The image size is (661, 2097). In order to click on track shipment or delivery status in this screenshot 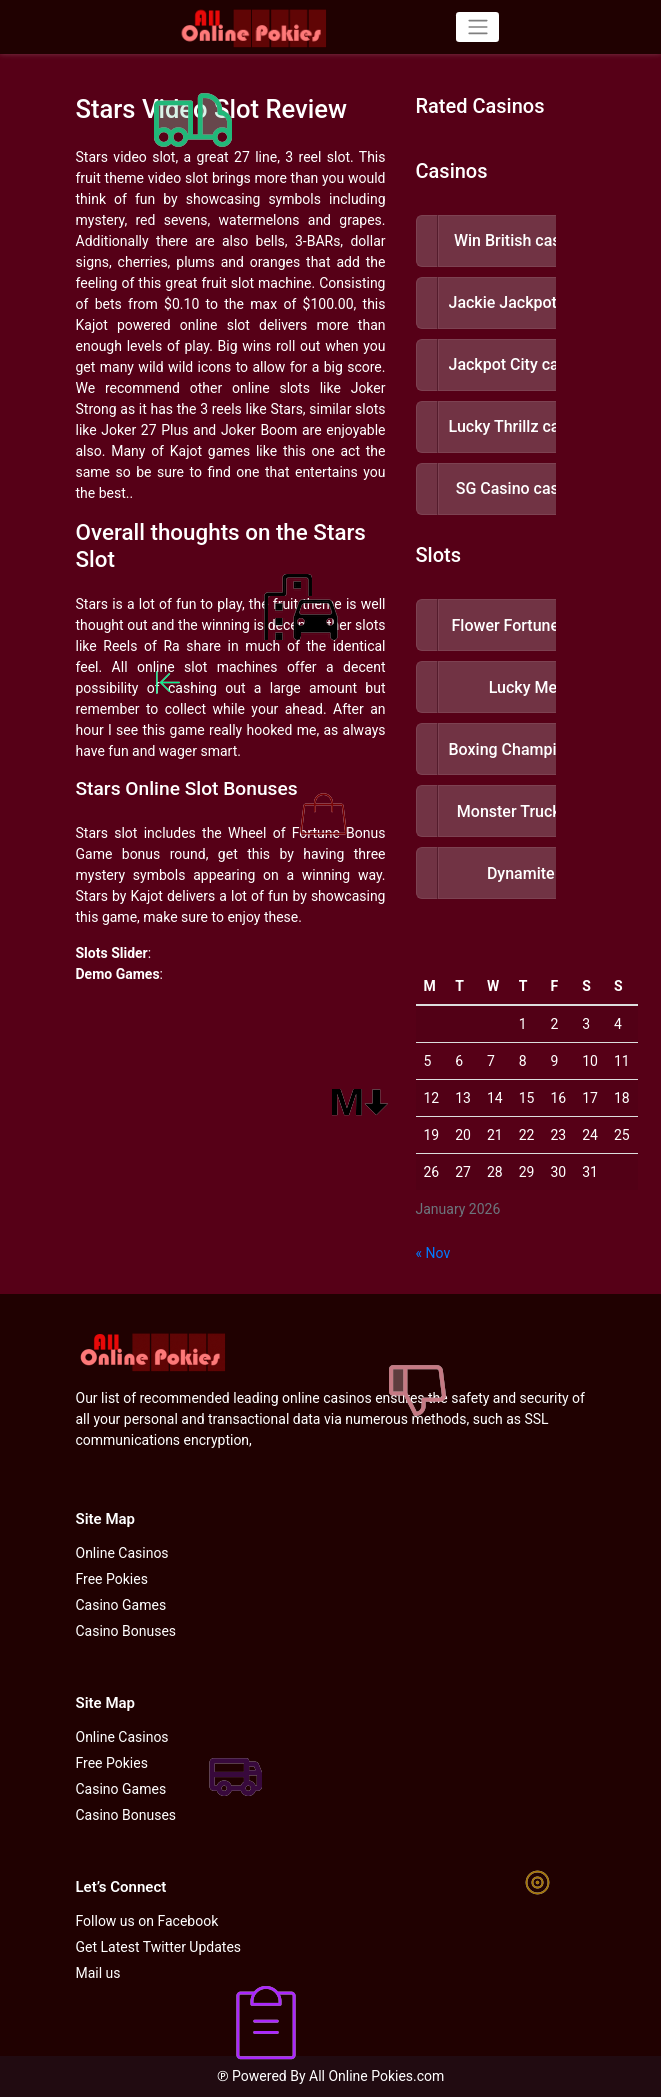, I will do `click(193, 120)`.